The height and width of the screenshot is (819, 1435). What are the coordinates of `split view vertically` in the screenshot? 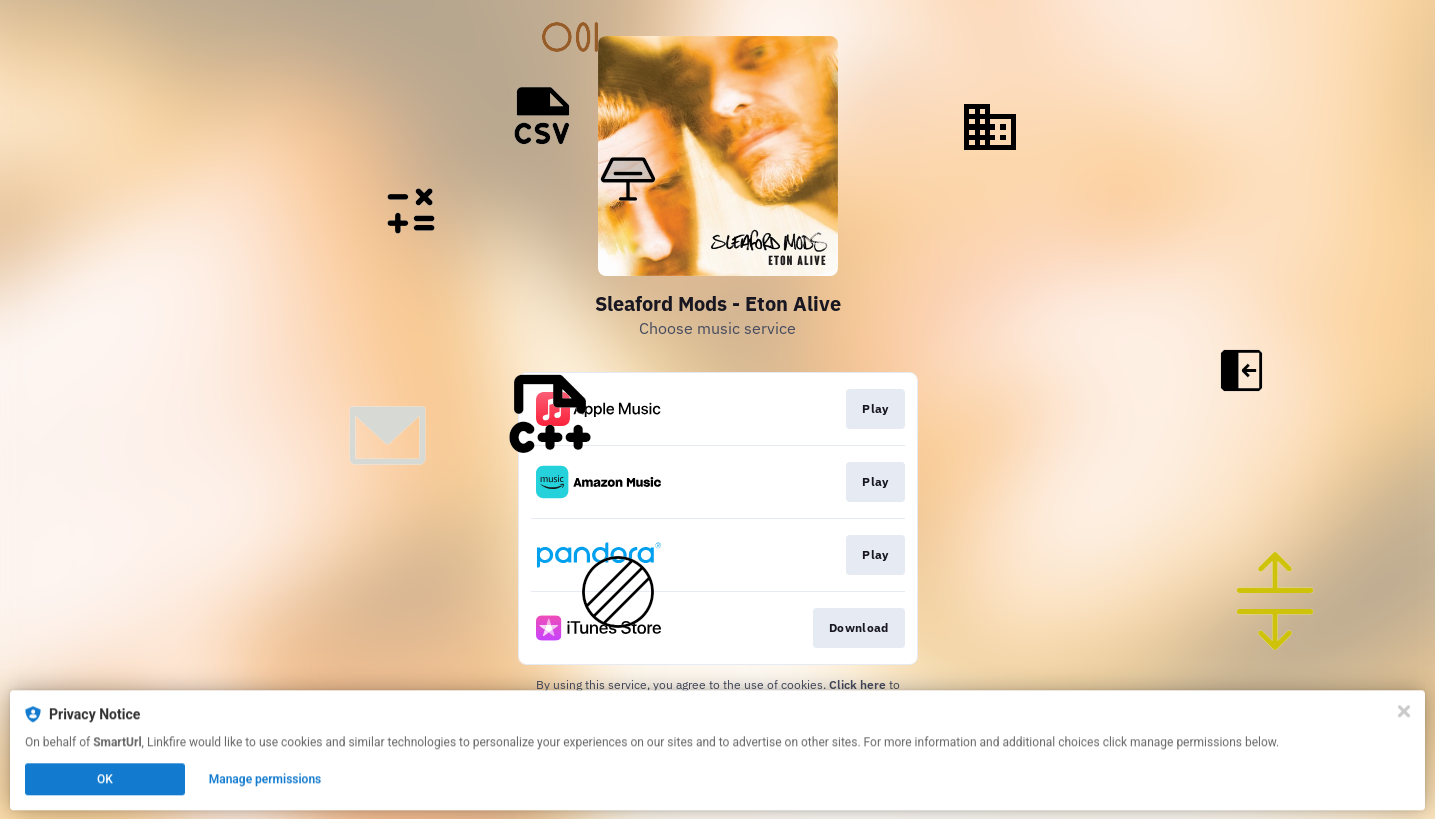 It's located at (1275, 601).